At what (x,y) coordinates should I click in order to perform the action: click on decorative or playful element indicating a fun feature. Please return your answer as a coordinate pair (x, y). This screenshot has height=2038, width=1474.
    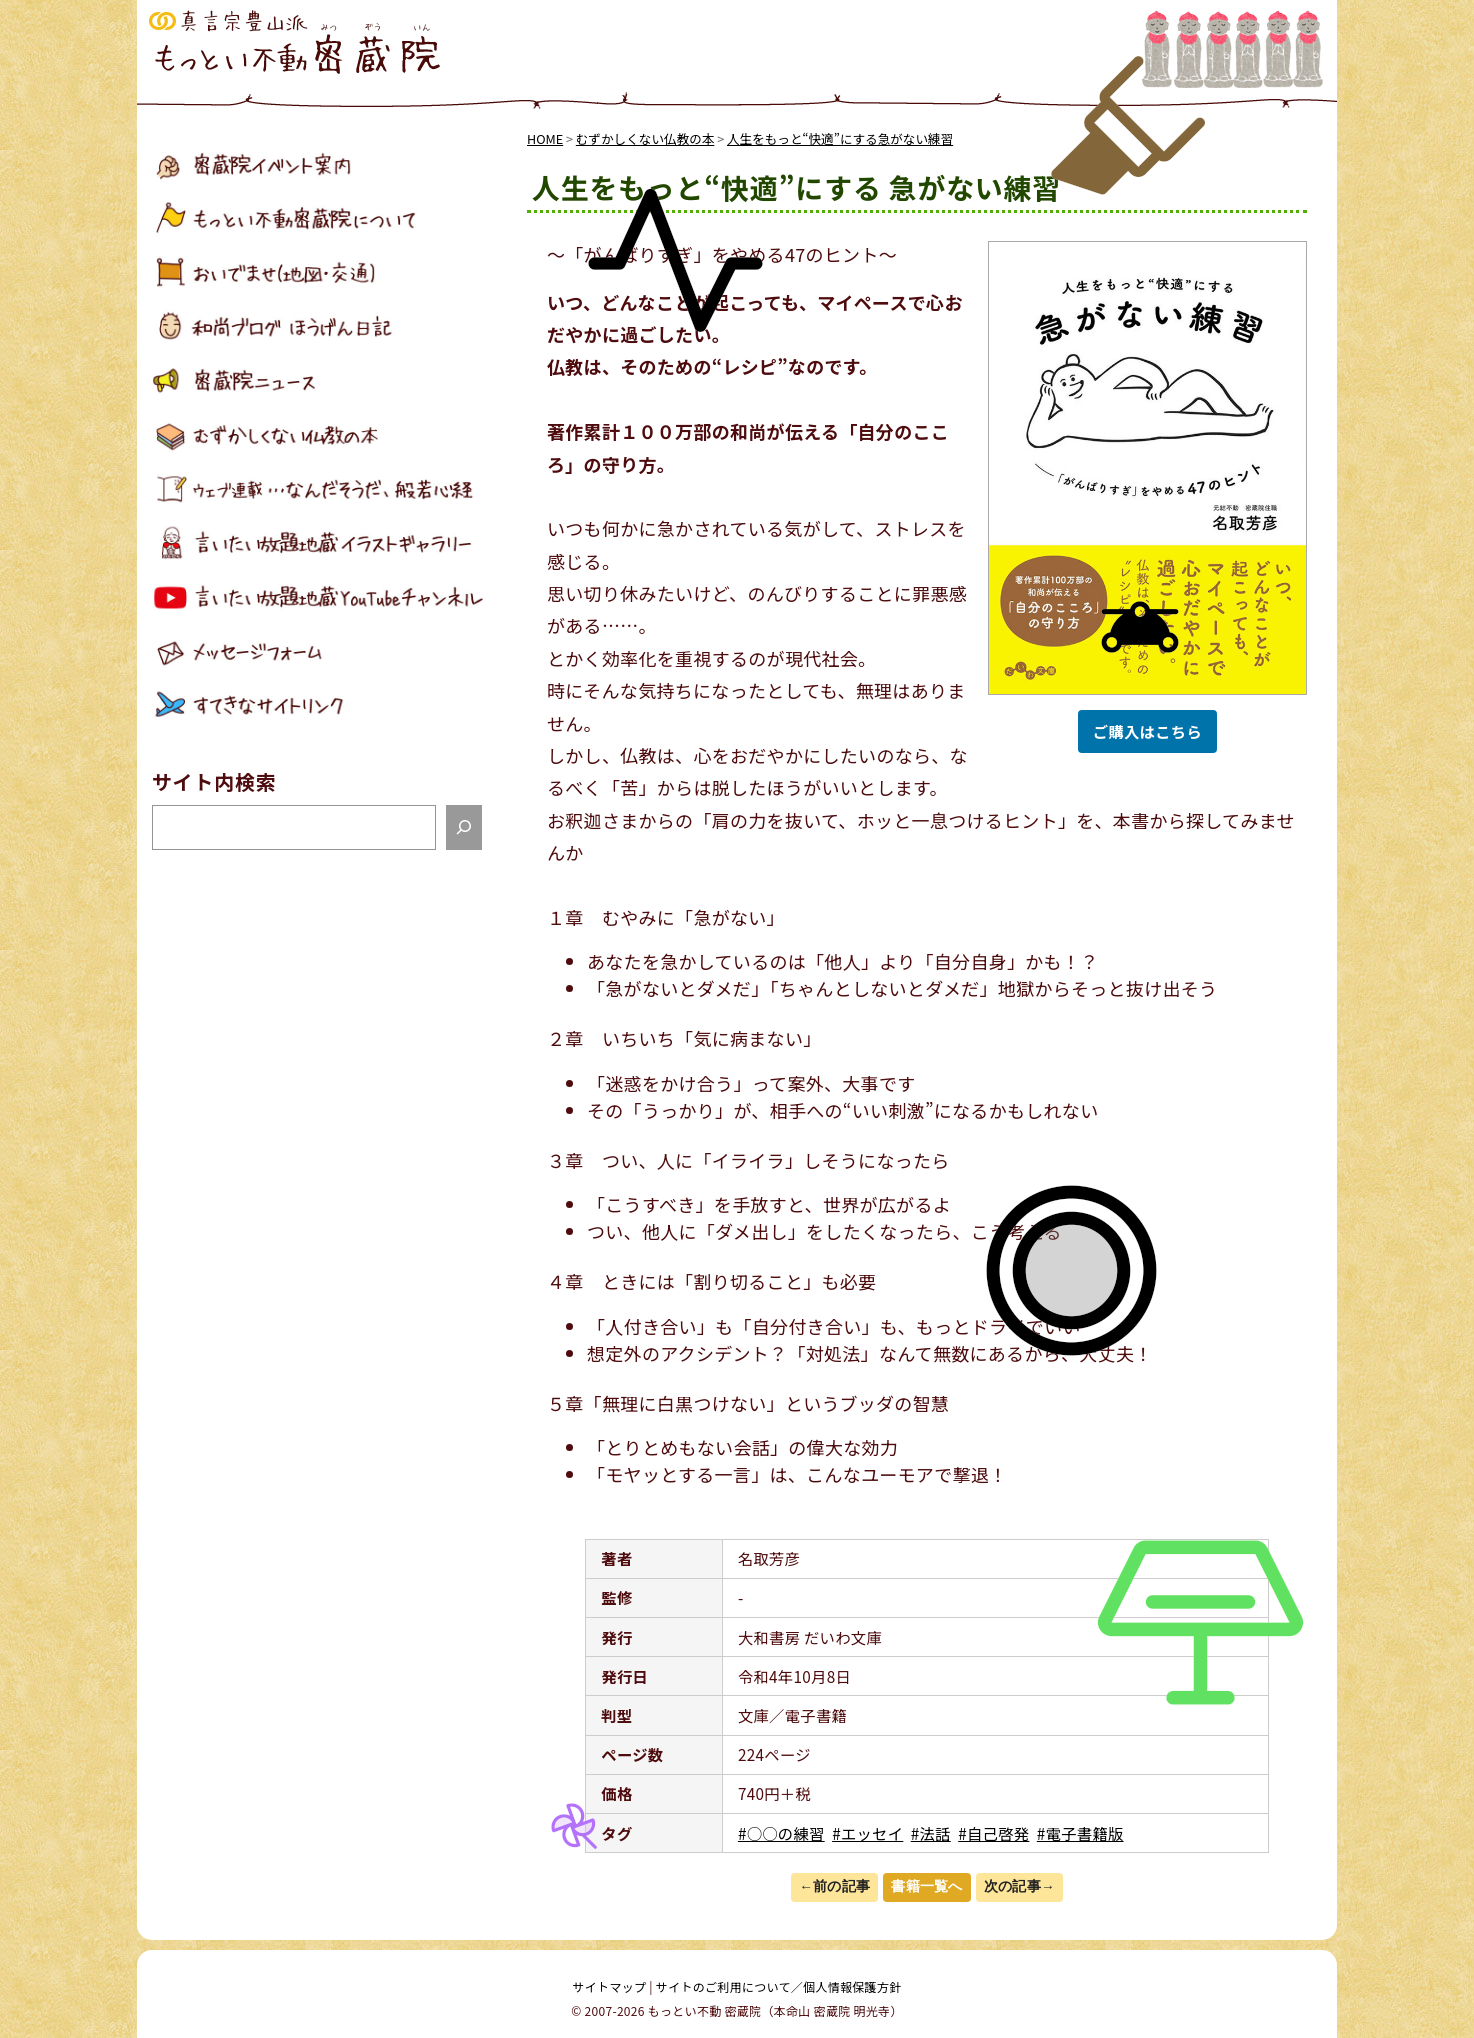
    Looking at the image, I should click on (575, 1827).